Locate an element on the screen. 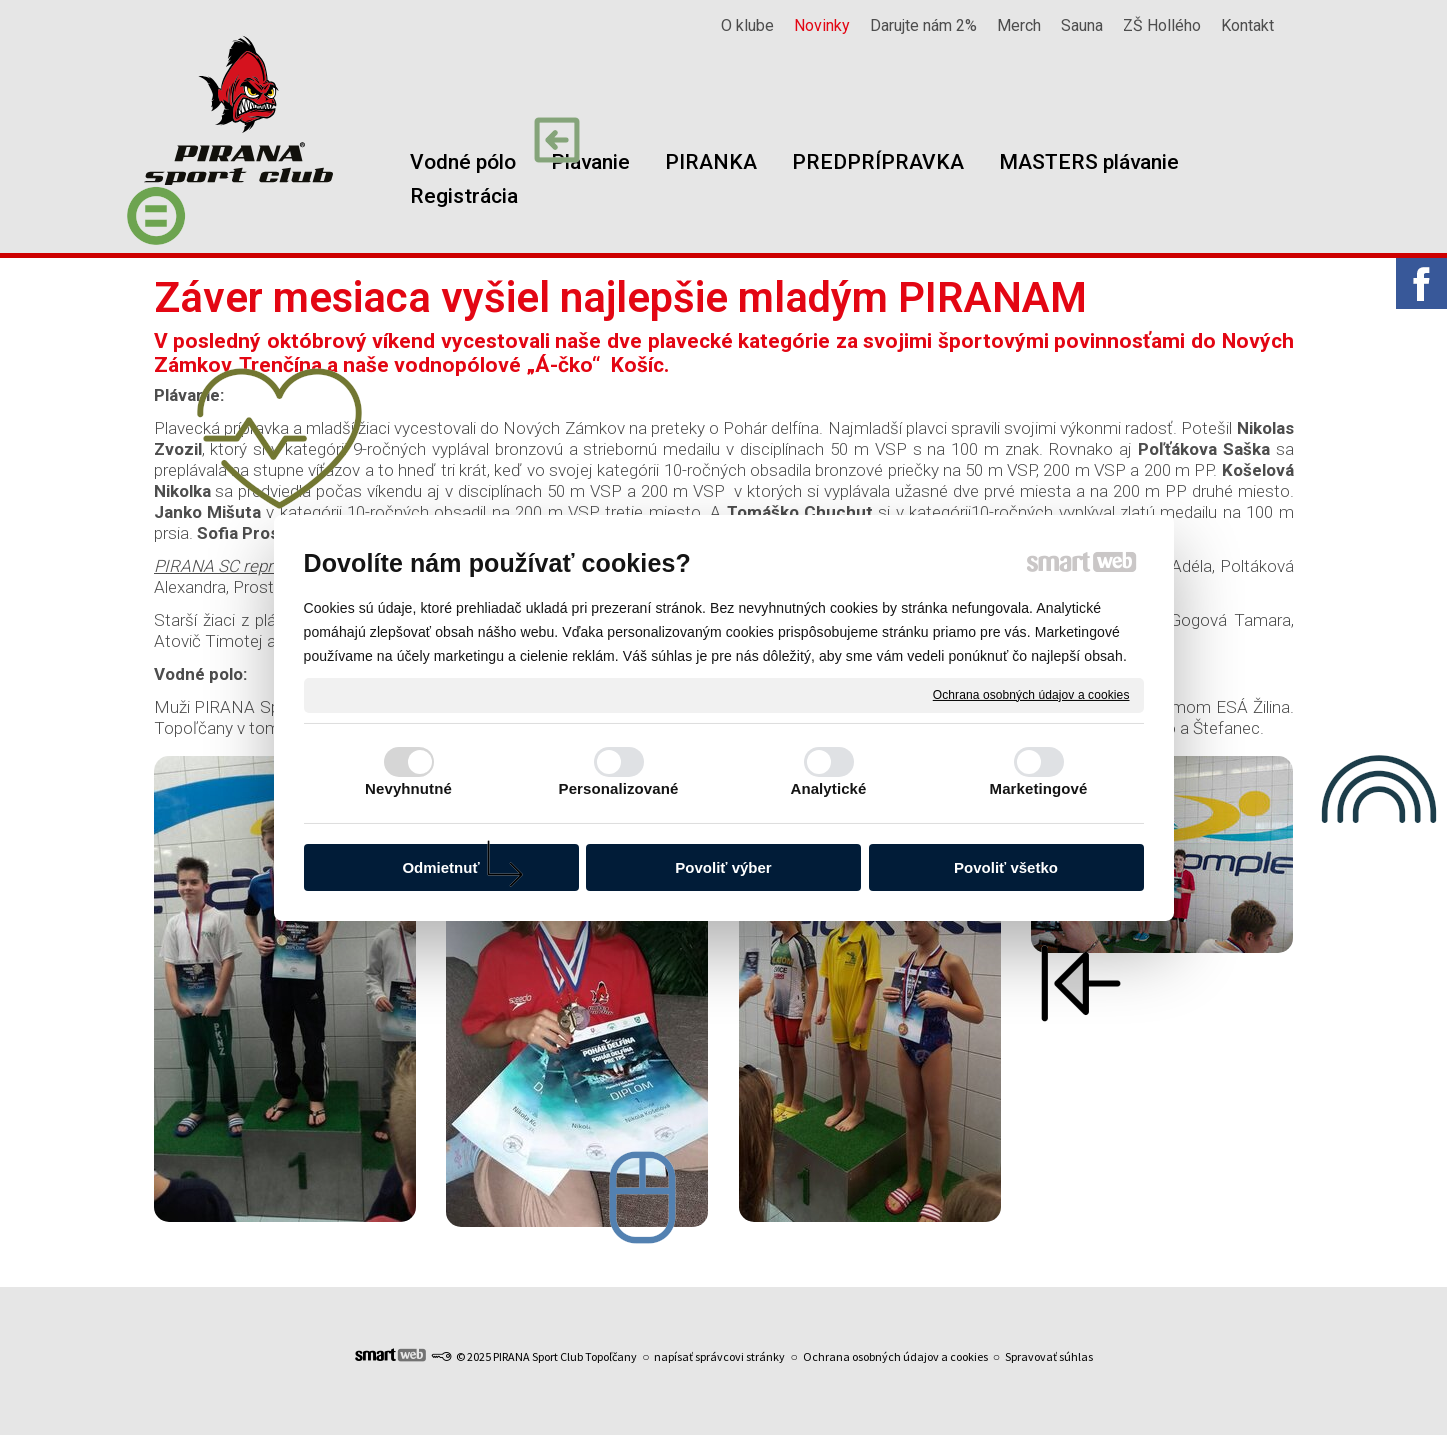  indicates an unverified conditional breakpoint in debug mode is located at coordinates (156, 216).